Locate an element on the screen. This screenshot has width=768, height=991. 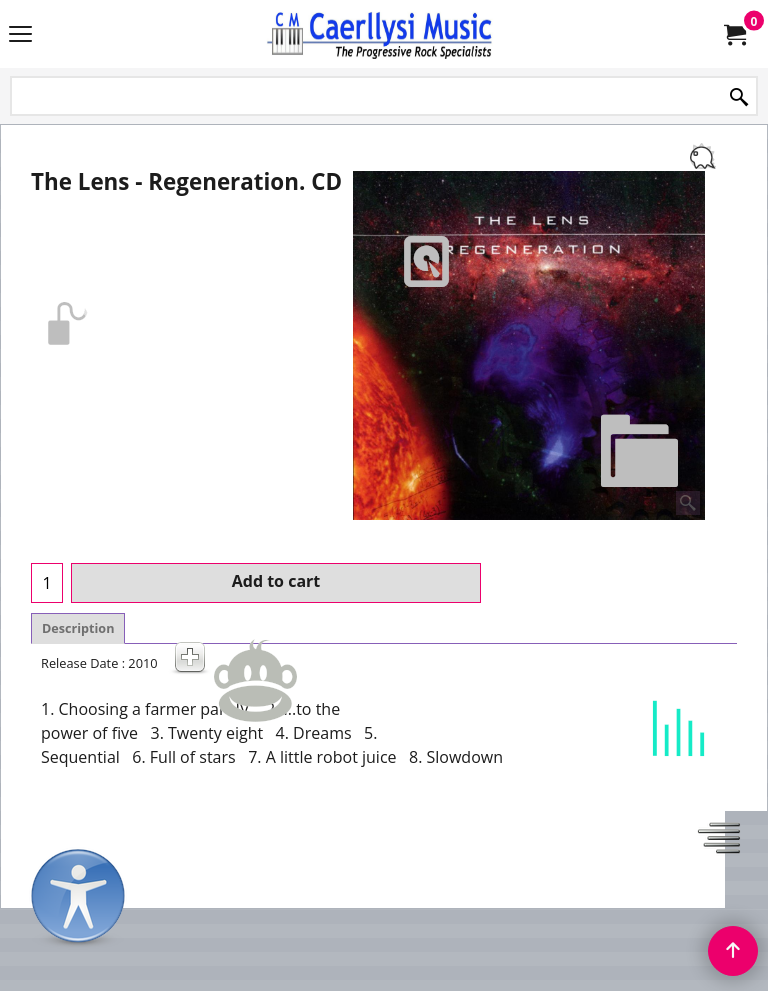
open accessibility settings is located at coordinates (78, 896).